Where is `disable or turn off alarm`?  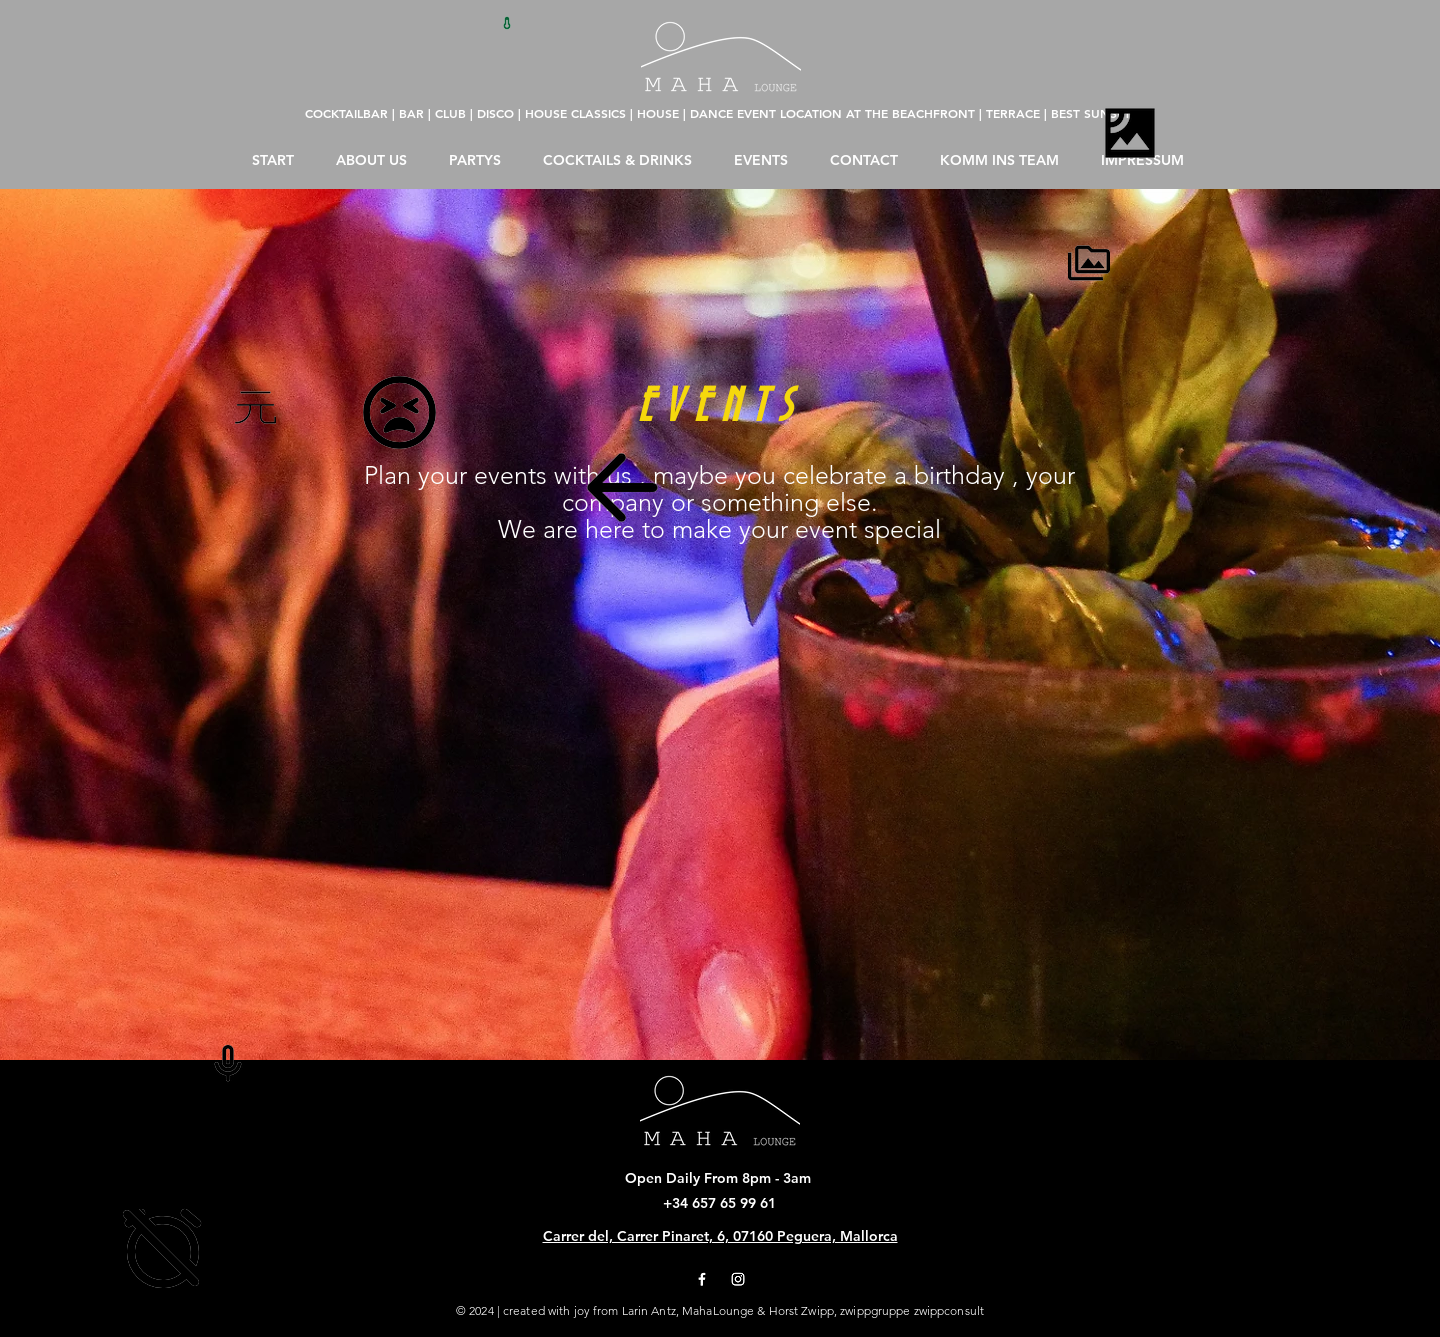
disable or turn off alarm is located at coordinates (163, 1248).